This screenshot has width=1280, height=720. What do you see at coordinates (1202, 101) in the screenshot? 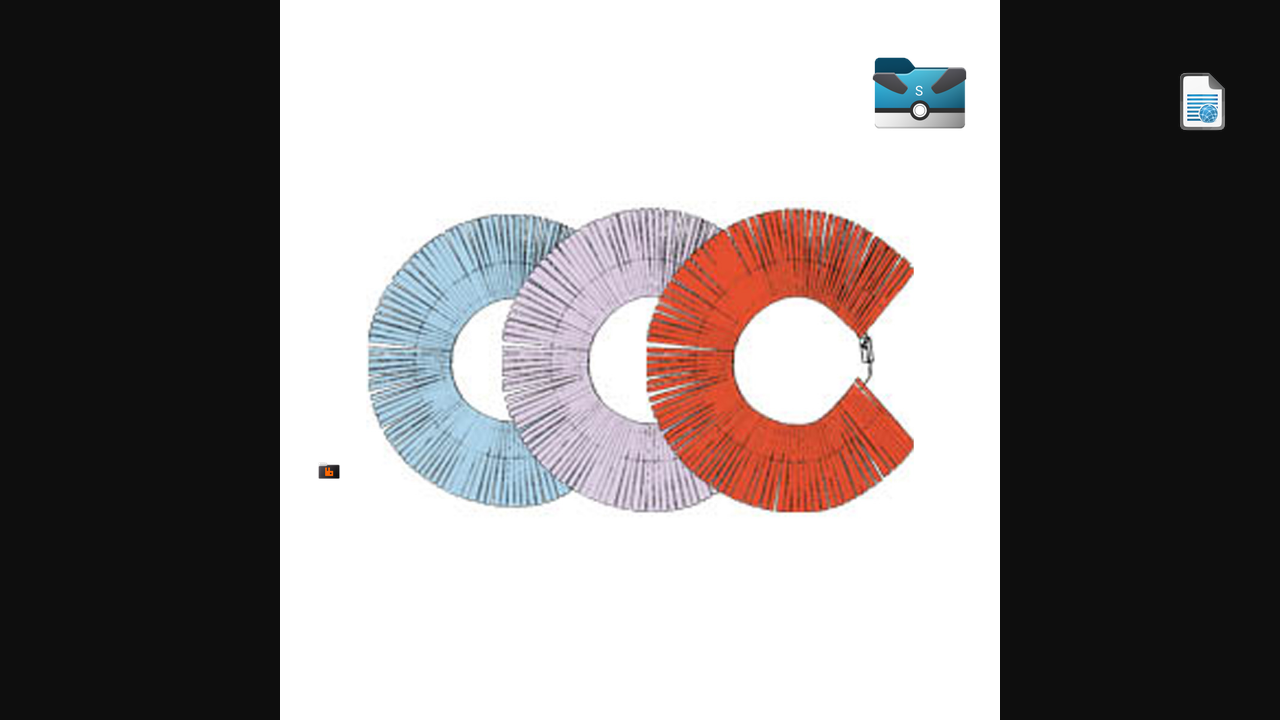
I see `open a web template document file` at bounding box center [1202, 101].